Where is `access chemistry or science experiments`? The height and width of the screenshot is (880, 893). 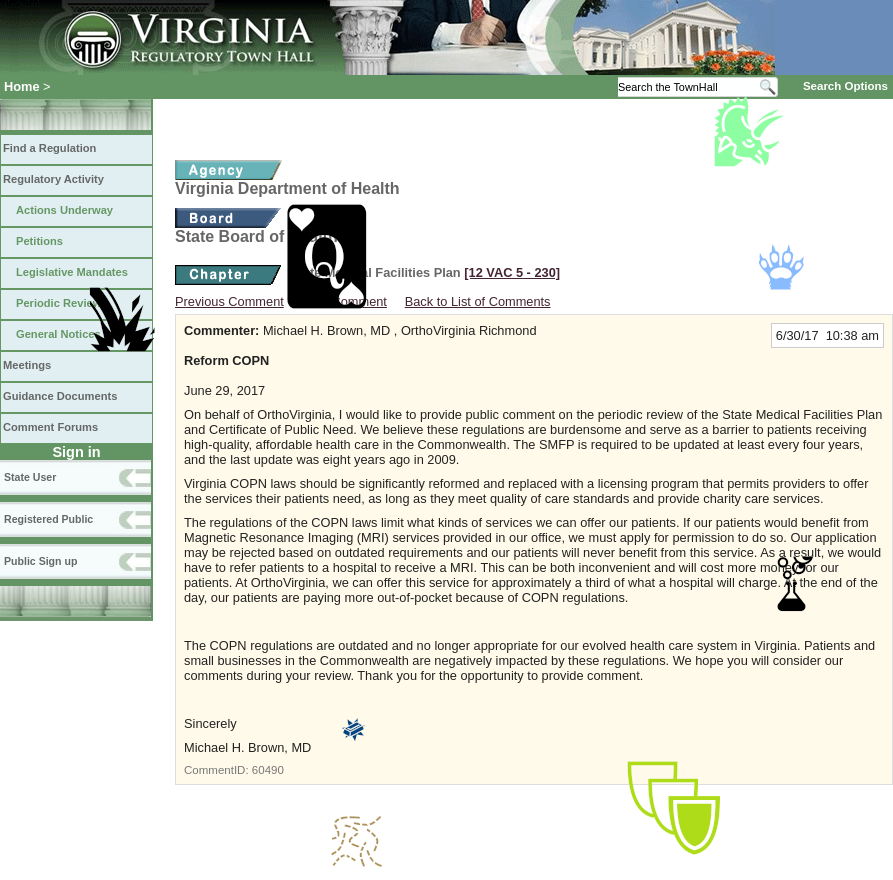 access chemistry or science experiments is located at coordinates (791, 583).